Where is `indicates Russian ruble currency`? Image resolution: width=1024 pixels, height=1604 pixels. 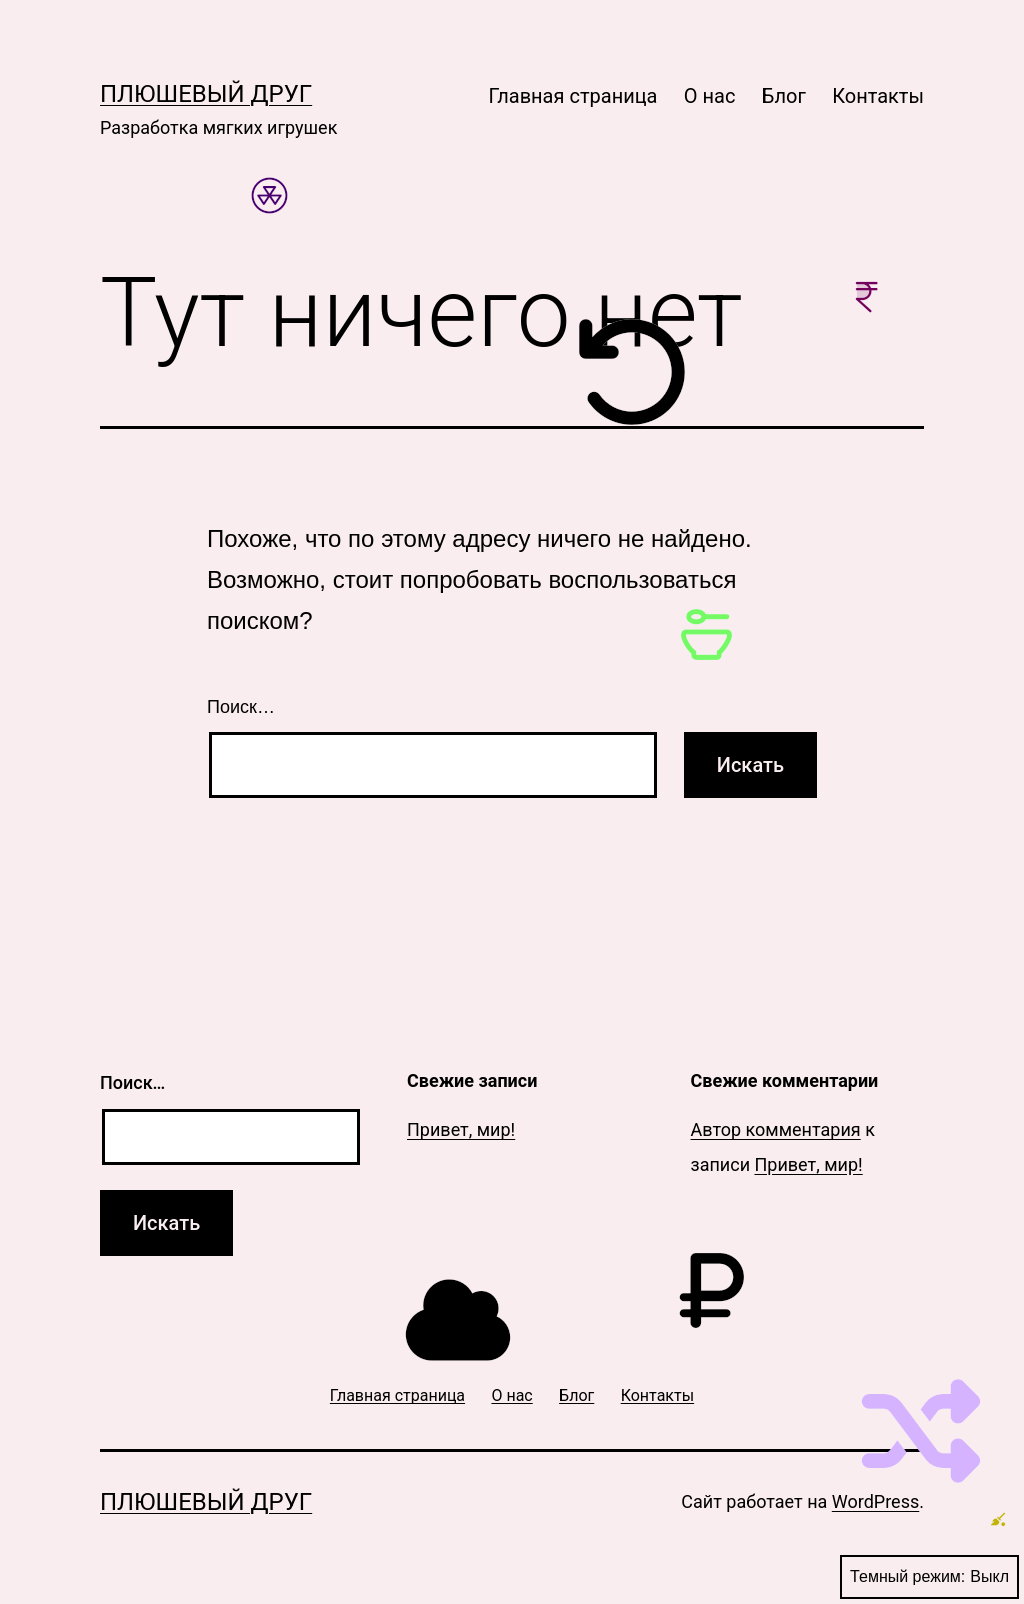
indicates Russian ruble currency is located at coordinates (714, 1290).